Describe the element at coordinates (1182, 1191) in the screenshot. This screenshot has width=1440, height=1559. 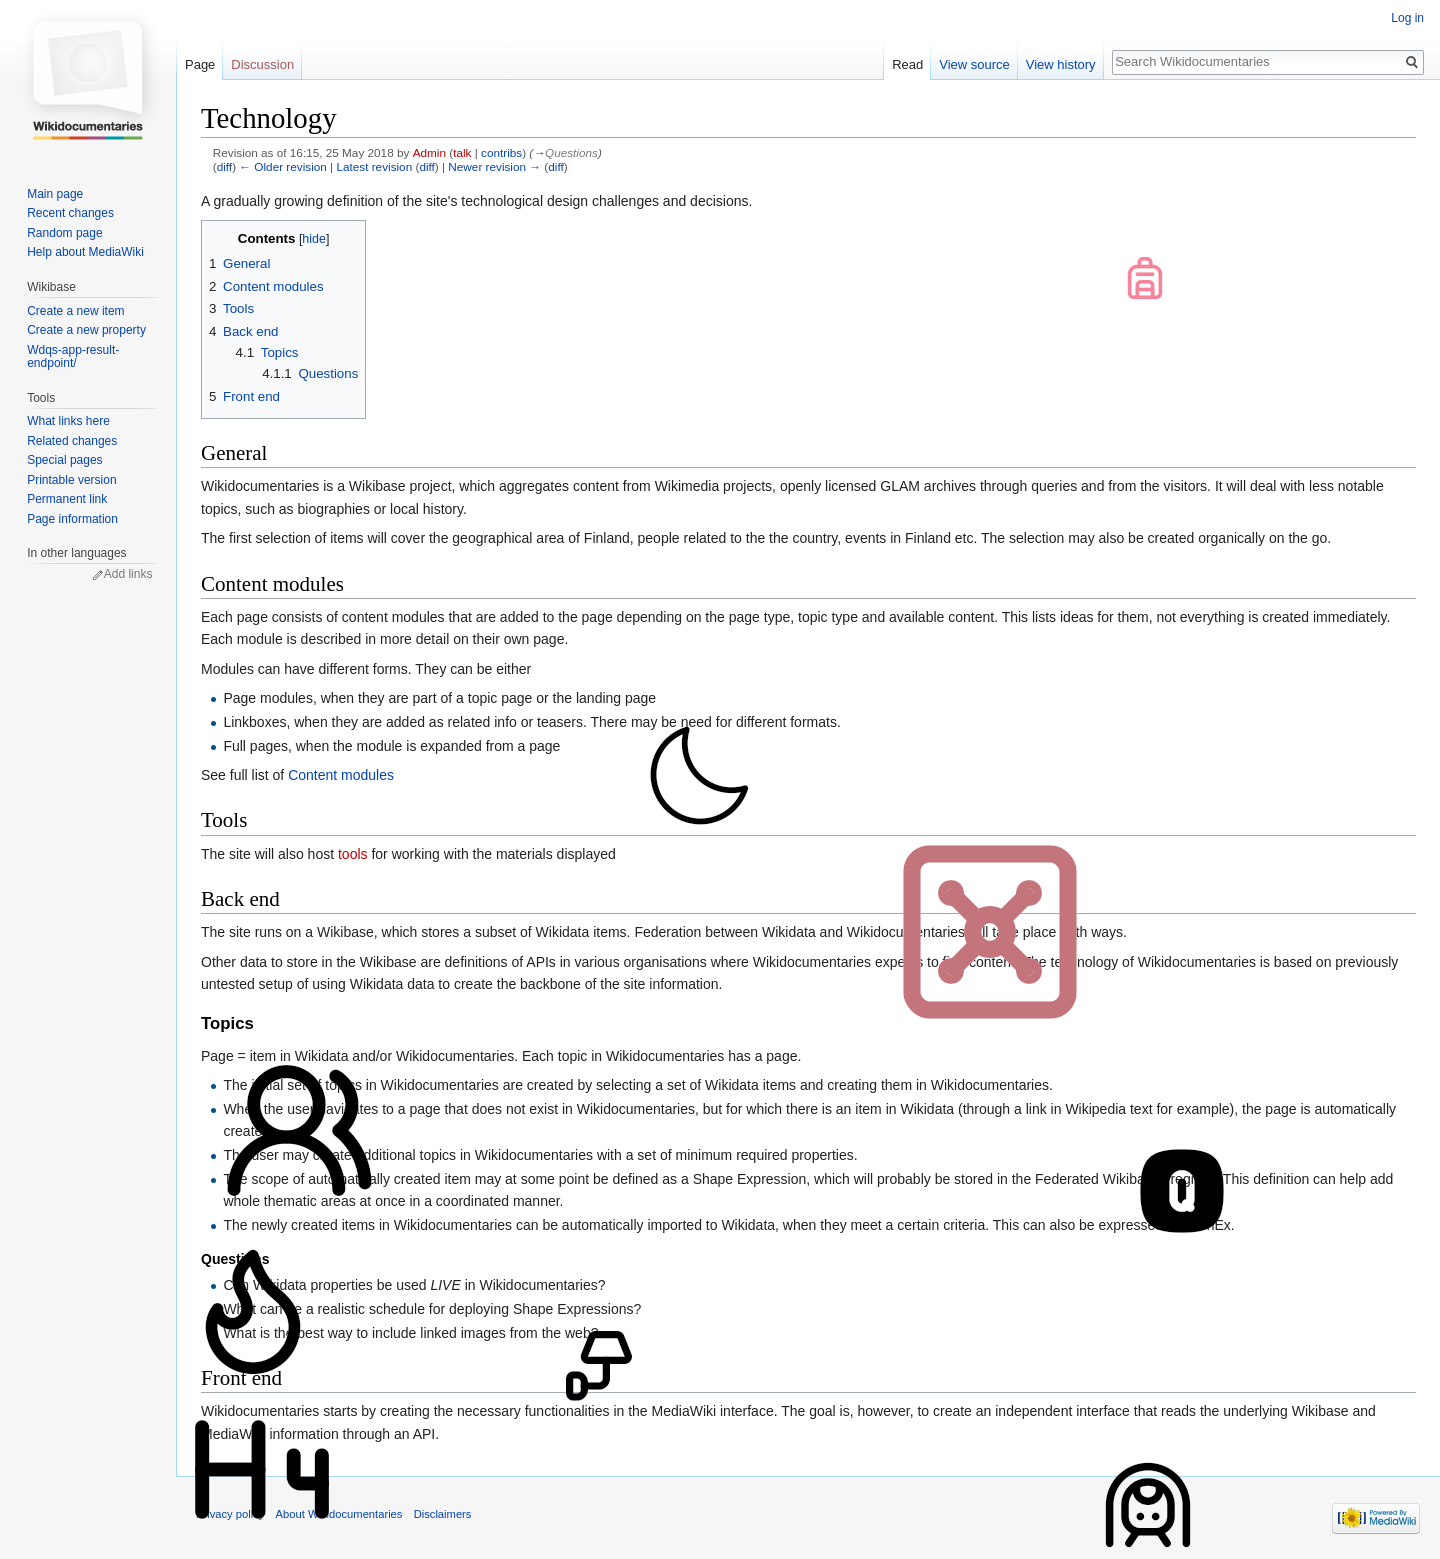
I see `represents the letter Q in a keyboard or text input` at that location.